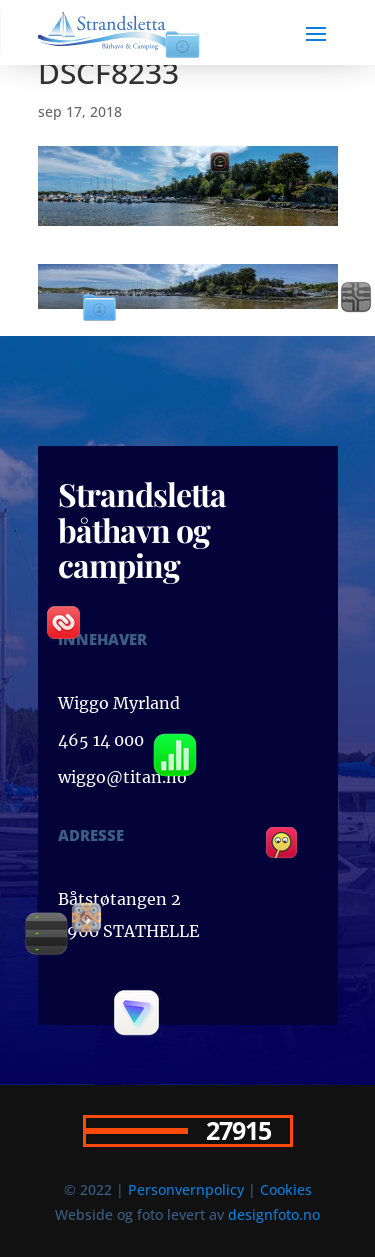 The width and height of the screenshot is (375, 1257). What do you see at coordinates (175, 755) in the screenshot?
I see `open LibreOffice Calc spreadsheet application` at bounding box center [175, 755].